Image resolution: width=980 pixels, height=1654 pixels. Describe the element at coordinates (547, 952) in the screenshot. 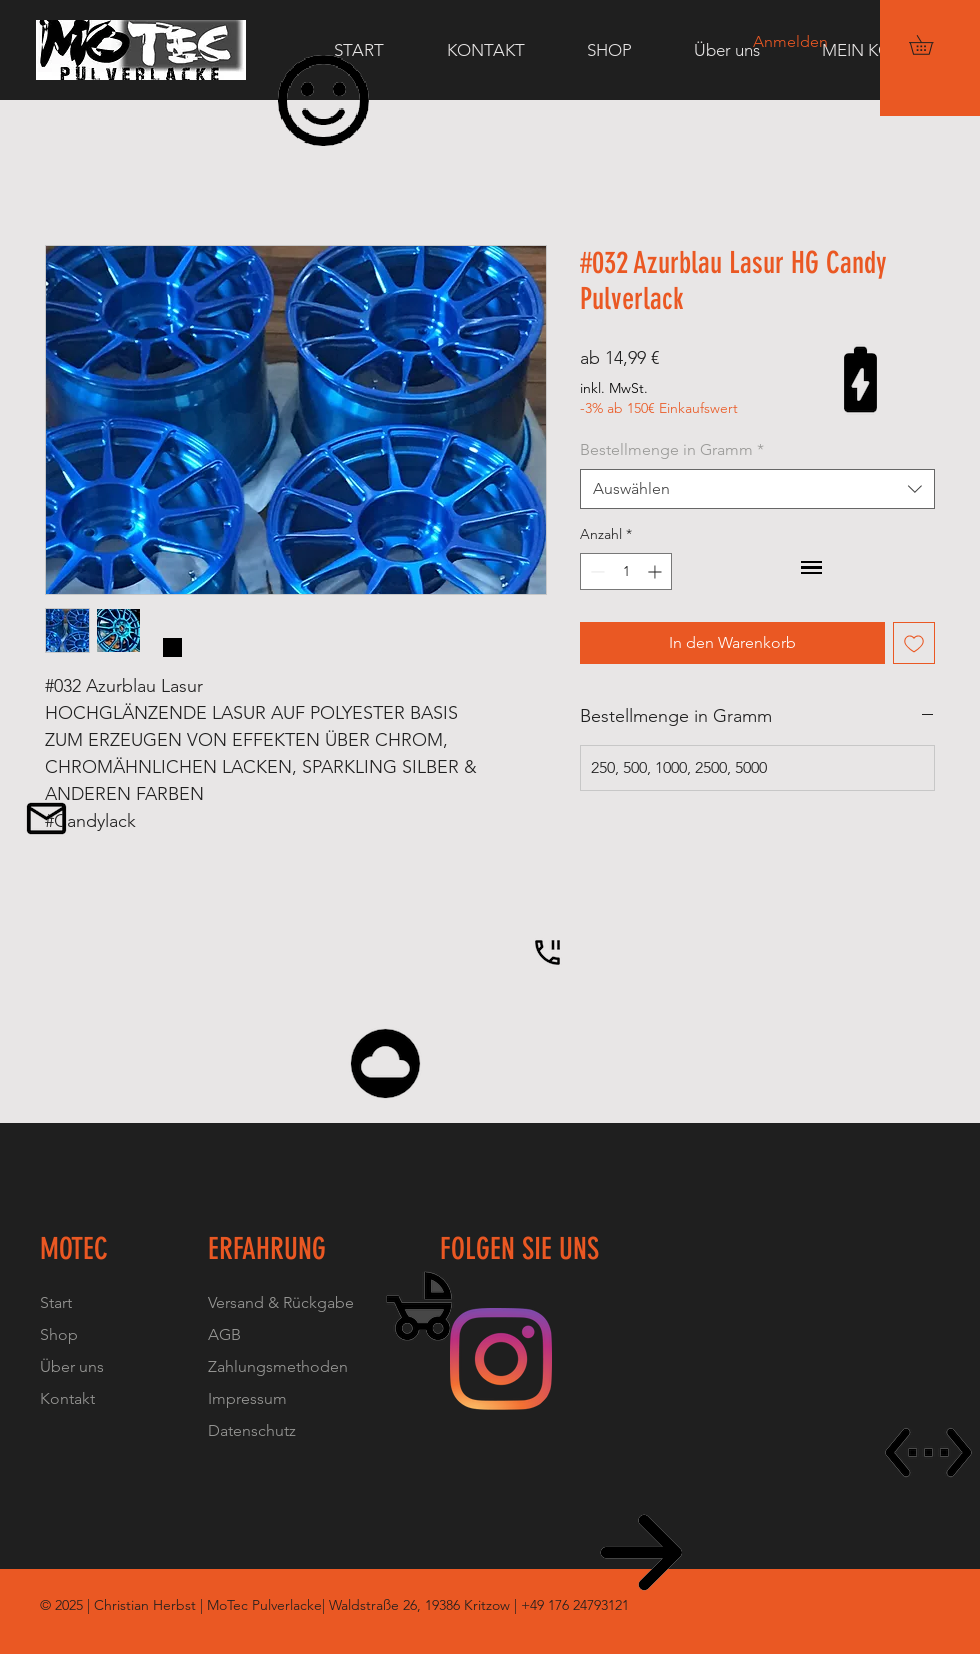

I see `call on hold` at that location.